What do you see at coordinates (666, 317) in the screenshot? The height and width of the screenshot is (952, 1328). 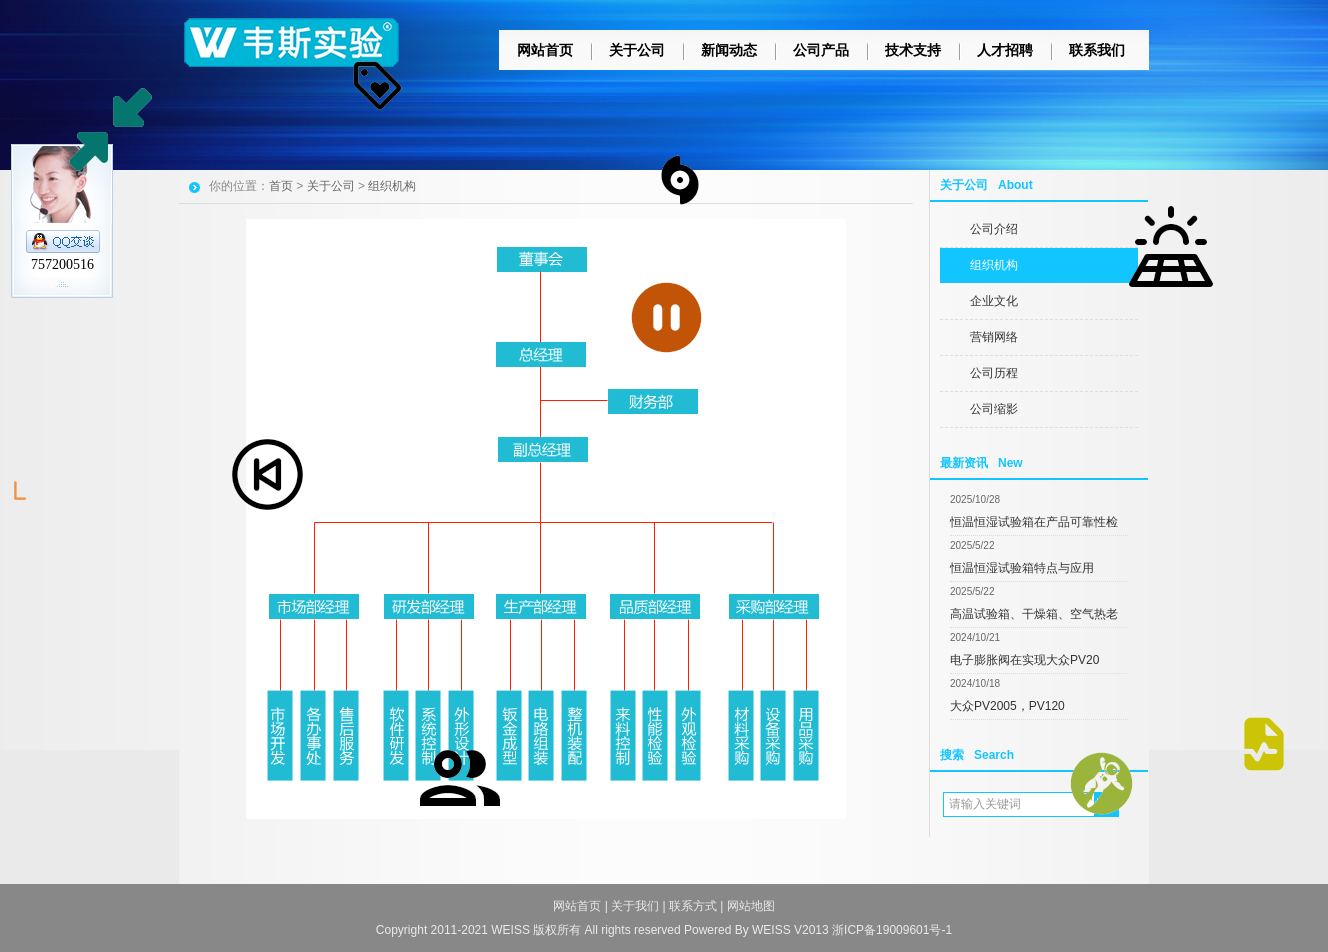 I see `pause media playback` at bounding box center [666, 317].